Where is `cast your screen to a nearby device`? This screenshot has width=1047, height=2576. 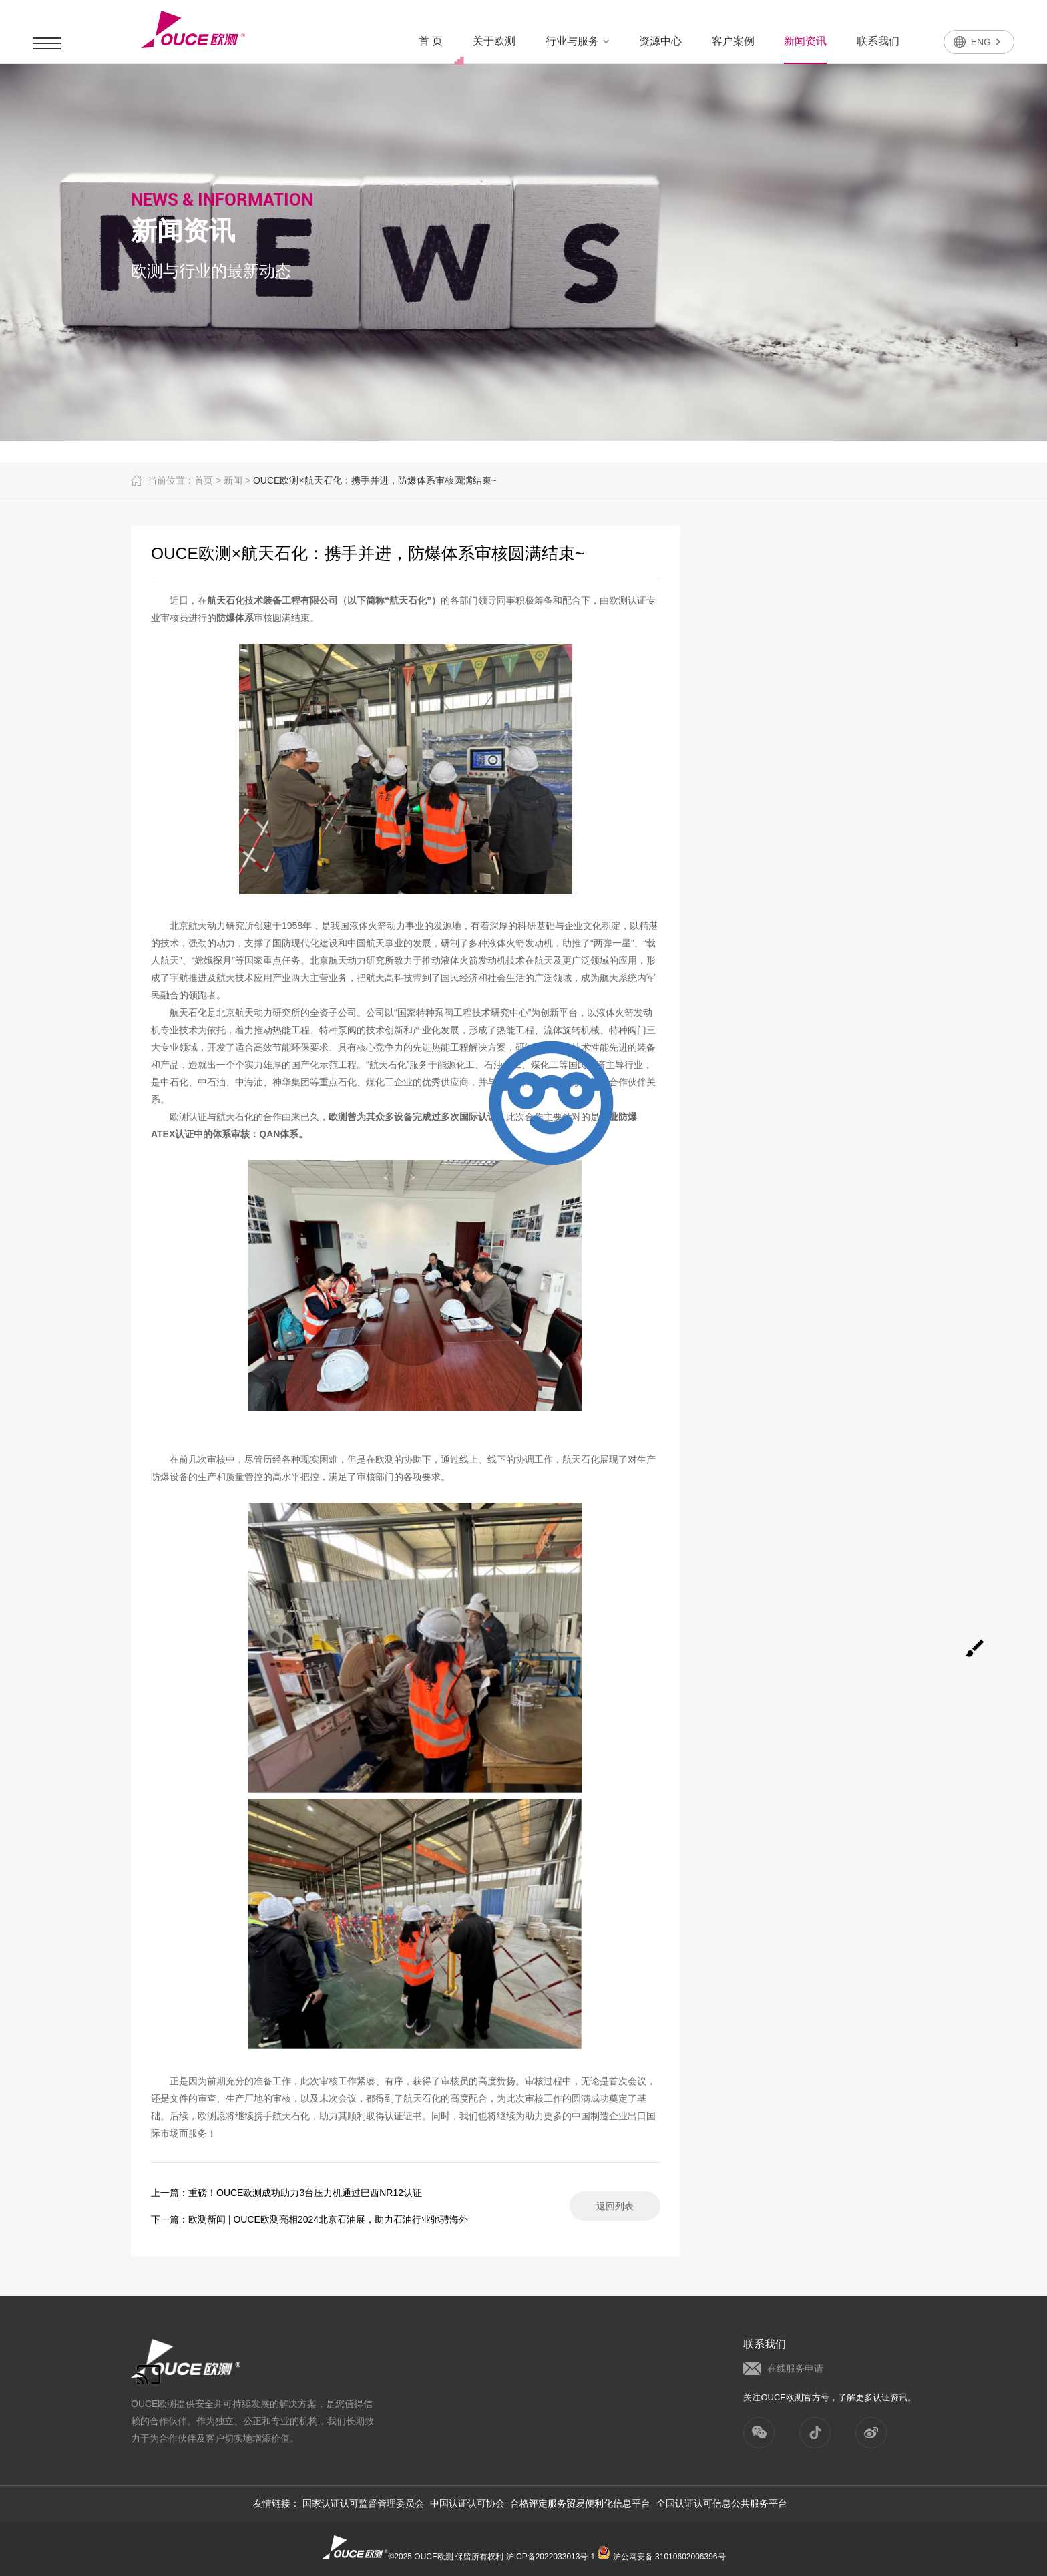
cast your screen to a nearby device is located at coordinates (148, 2374).